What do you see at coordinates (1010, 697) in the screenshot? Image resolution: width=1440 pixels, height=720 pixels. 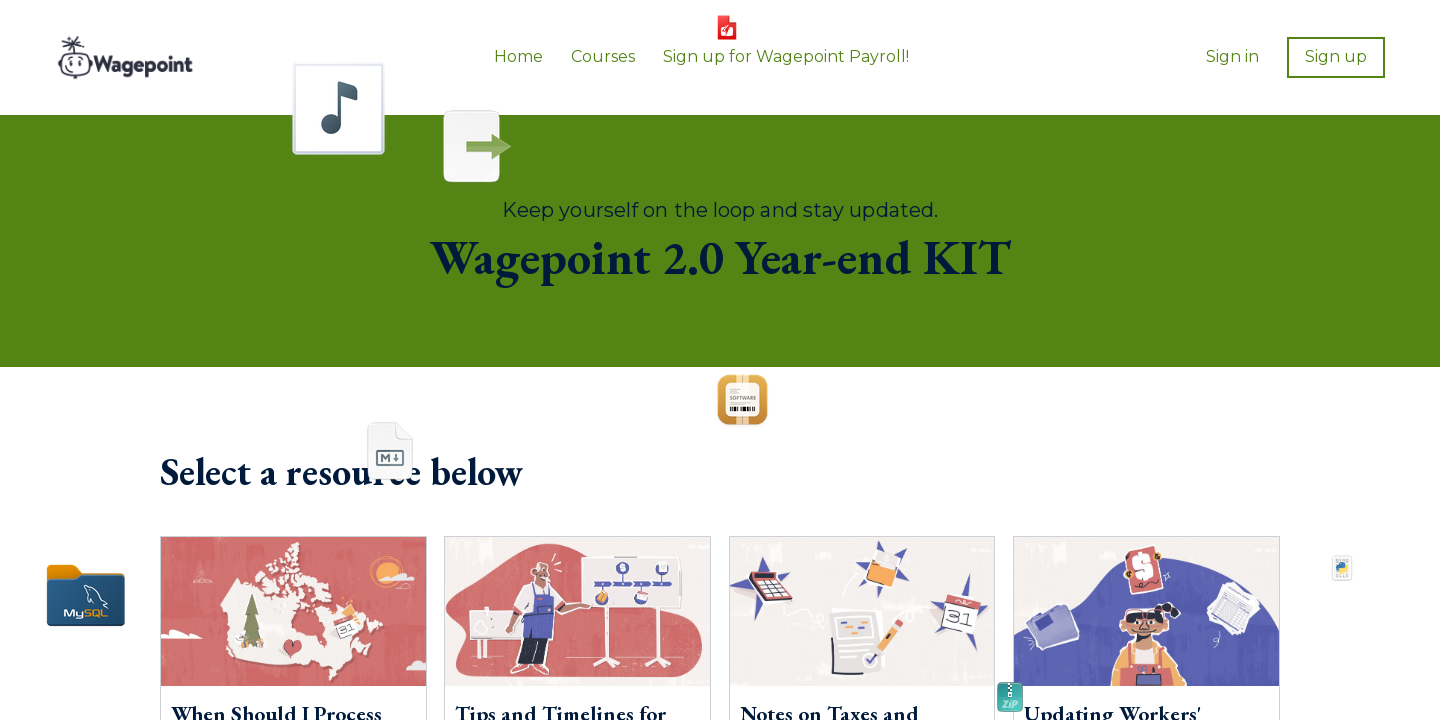 I see `open a compressed zip archive` at bounding box center [1010, 697].